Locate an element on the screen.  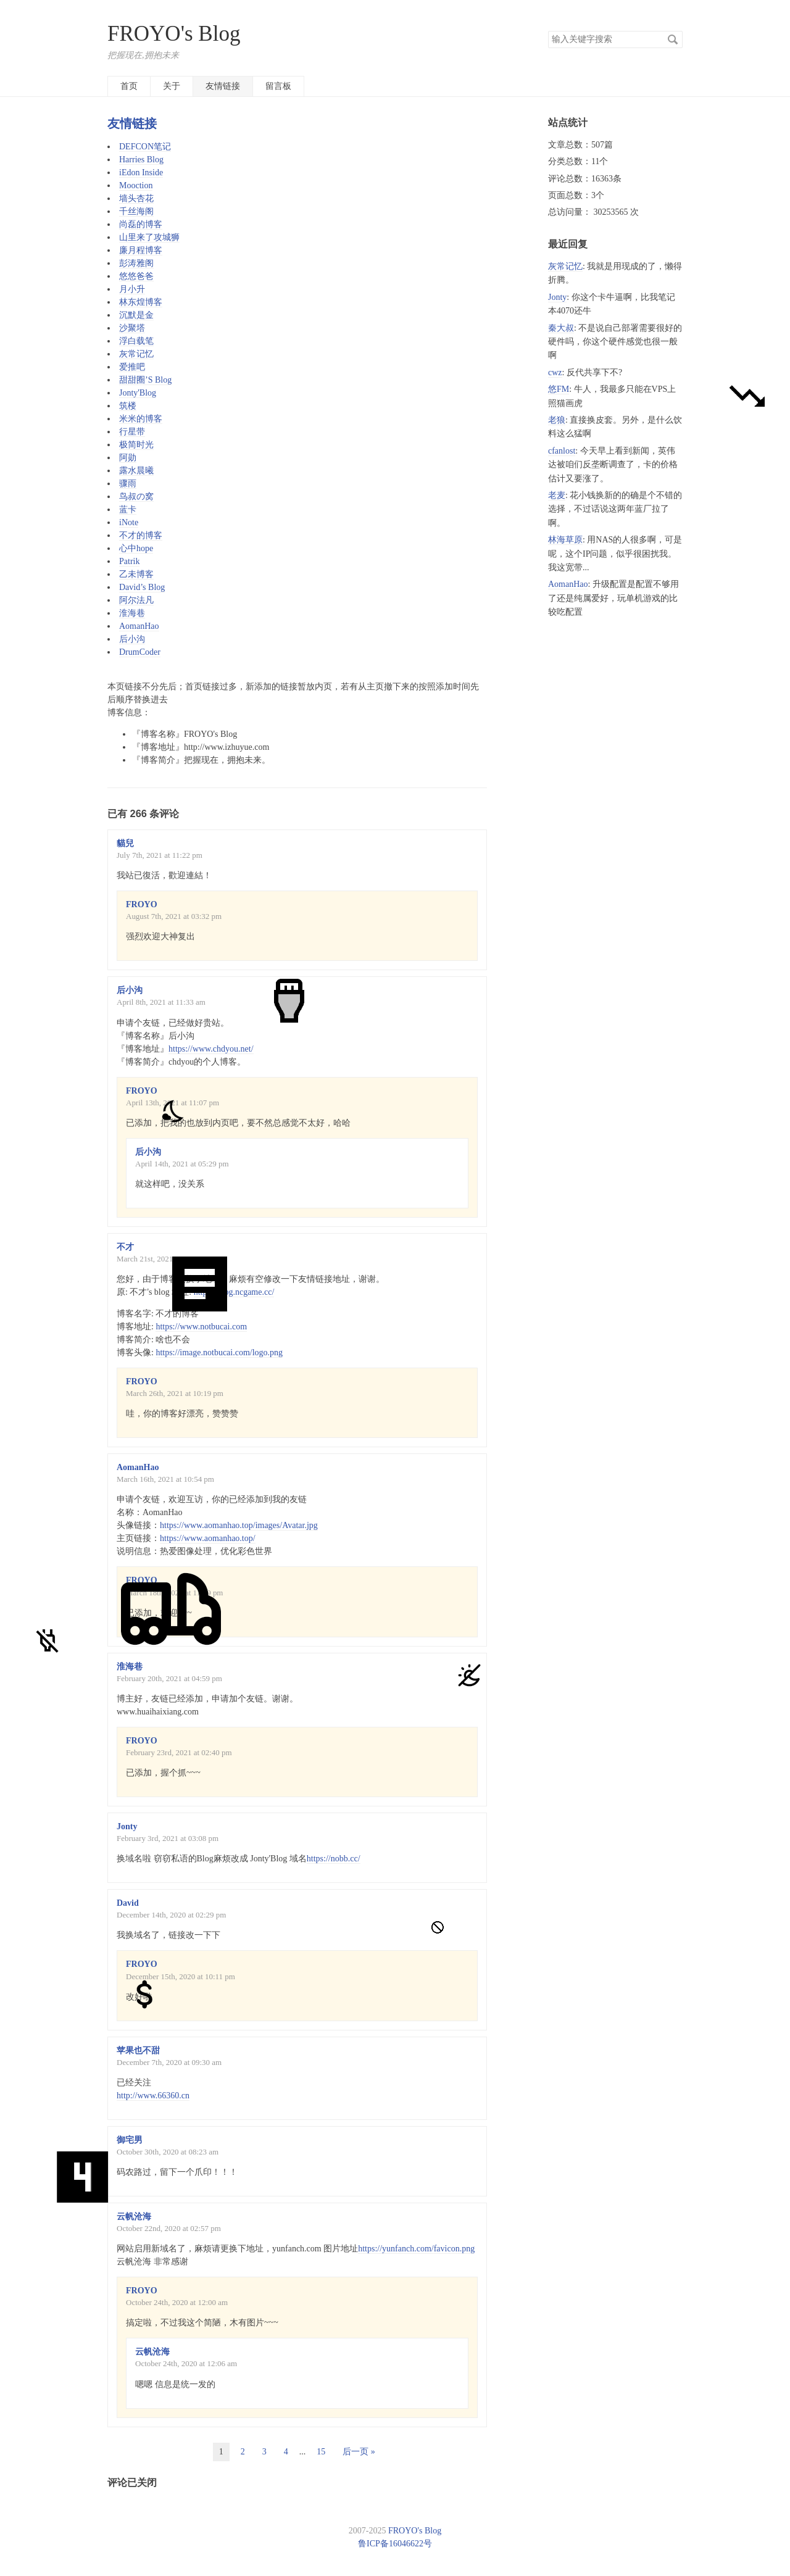
view or manage payment options is located at coordinates (145, 1994).